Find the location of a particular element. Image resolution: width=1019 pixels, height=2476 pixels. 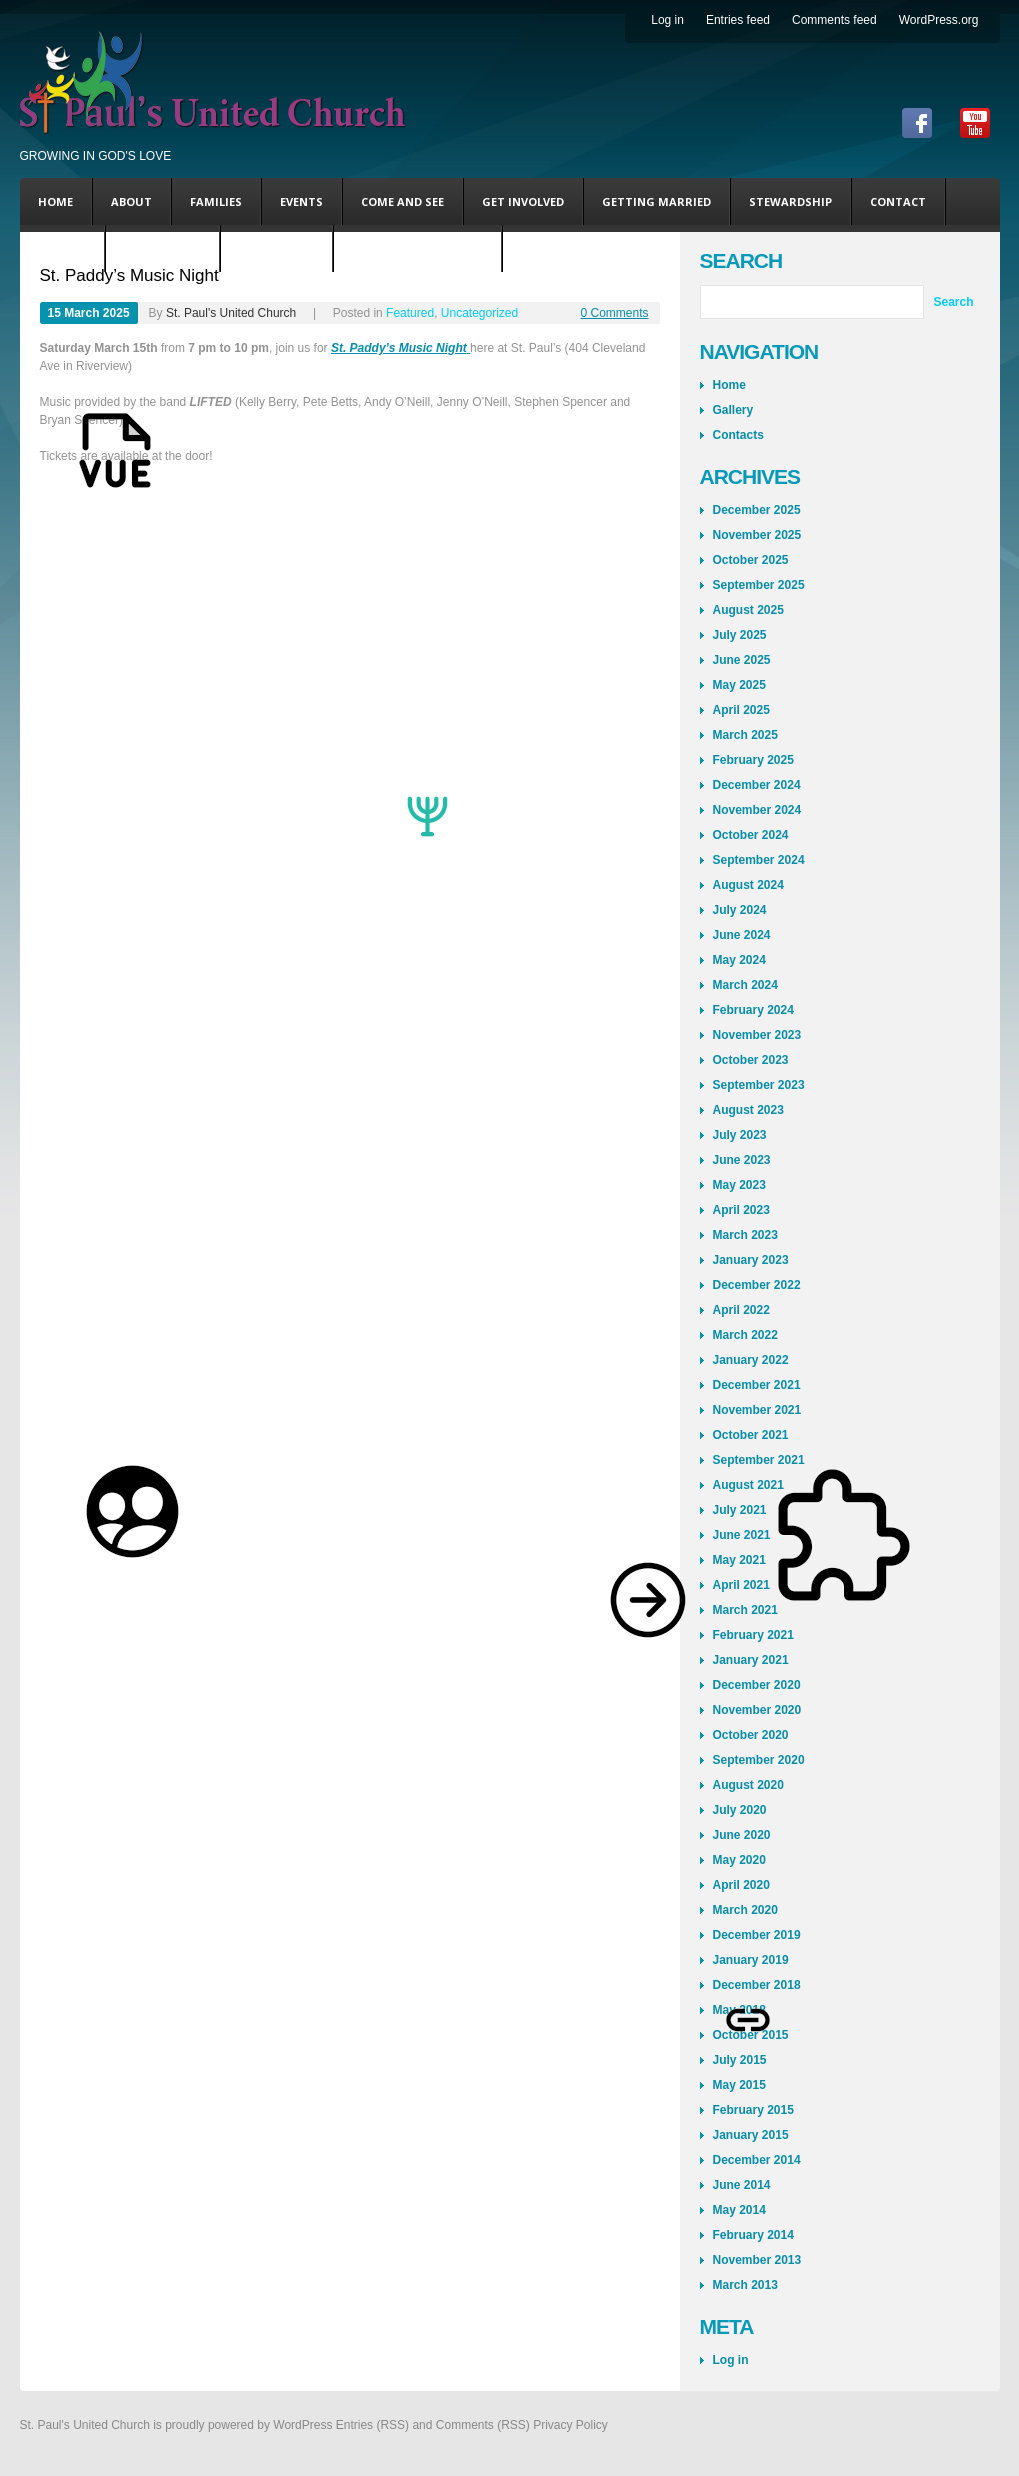

indicates Hanukkah-related content or events is located at coordinates (427, 816).